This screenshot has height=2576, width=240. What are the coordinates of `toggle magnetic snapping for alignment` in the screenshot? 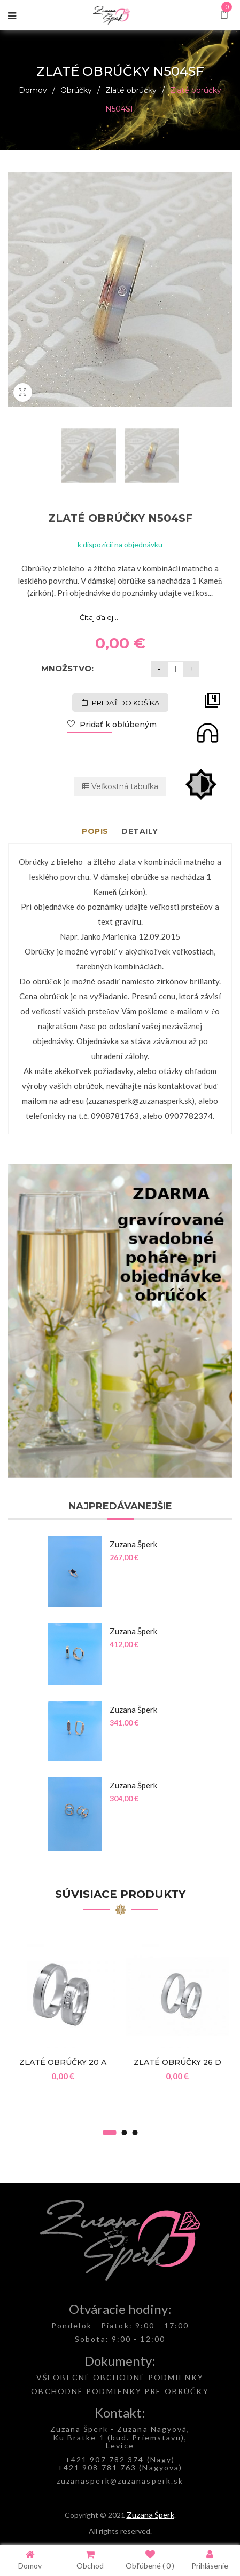 It's located at (207, 733).